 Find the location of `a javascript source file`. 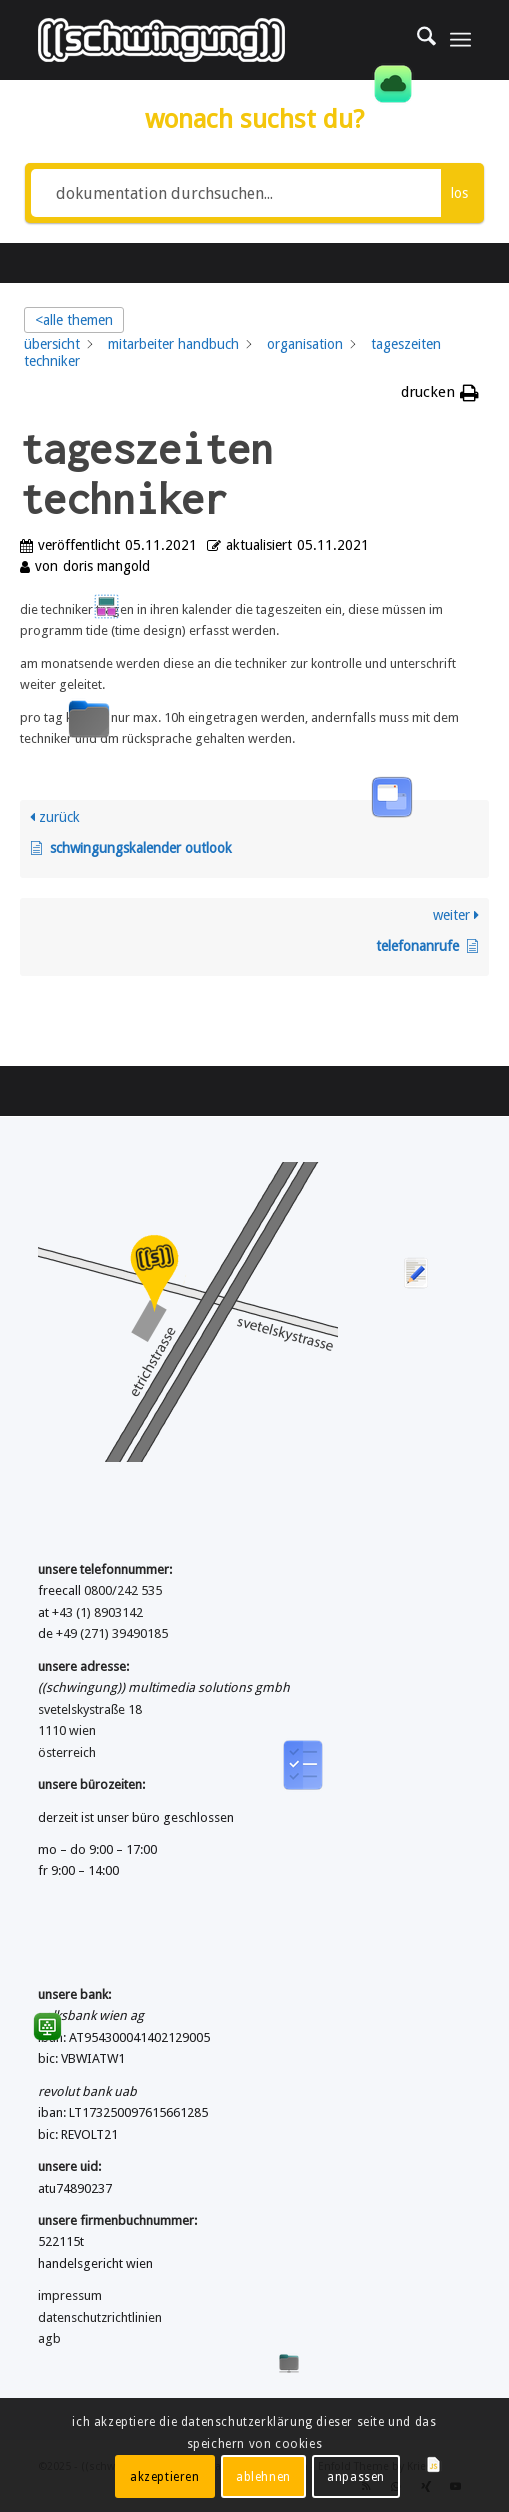

a javascript source file is located at coordinates (433, 2464).